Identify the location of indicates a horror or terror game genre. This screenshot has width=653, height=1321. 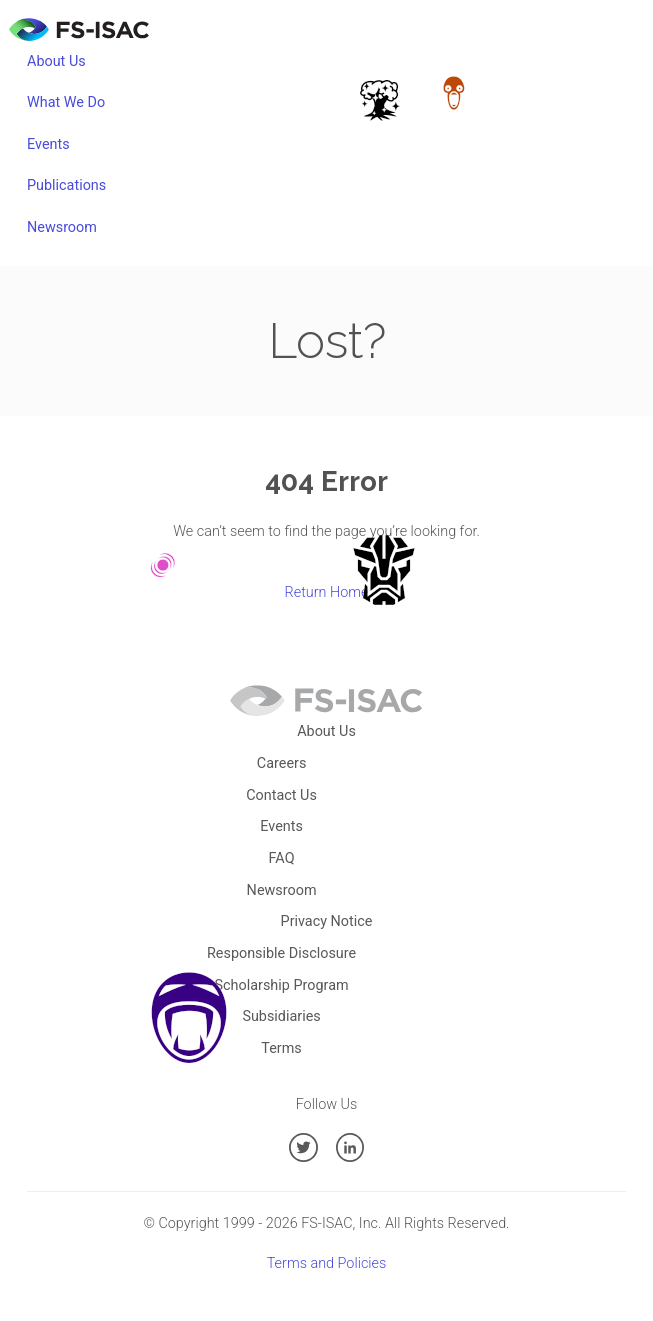
(454, 93).